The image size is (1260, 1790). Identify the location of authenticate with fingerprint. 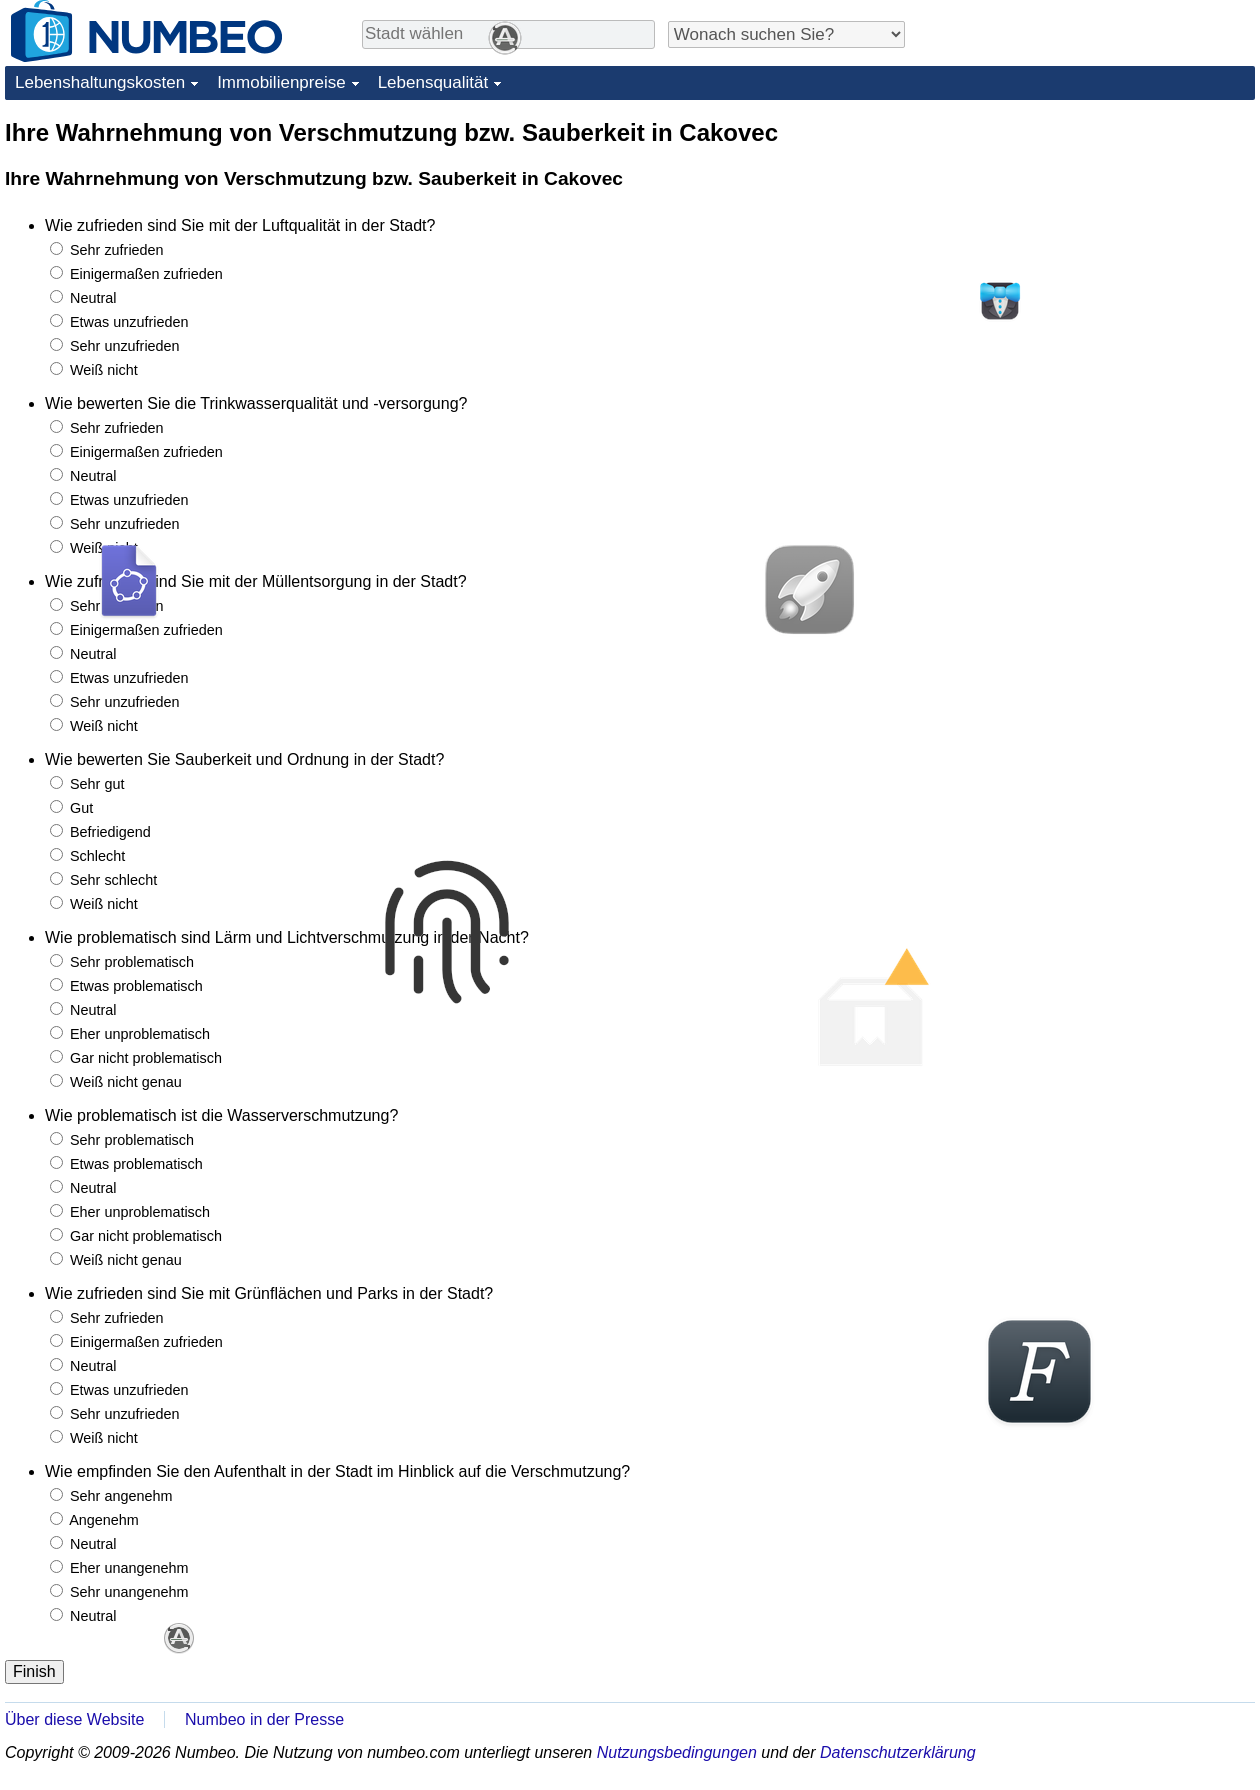
(447, 932).